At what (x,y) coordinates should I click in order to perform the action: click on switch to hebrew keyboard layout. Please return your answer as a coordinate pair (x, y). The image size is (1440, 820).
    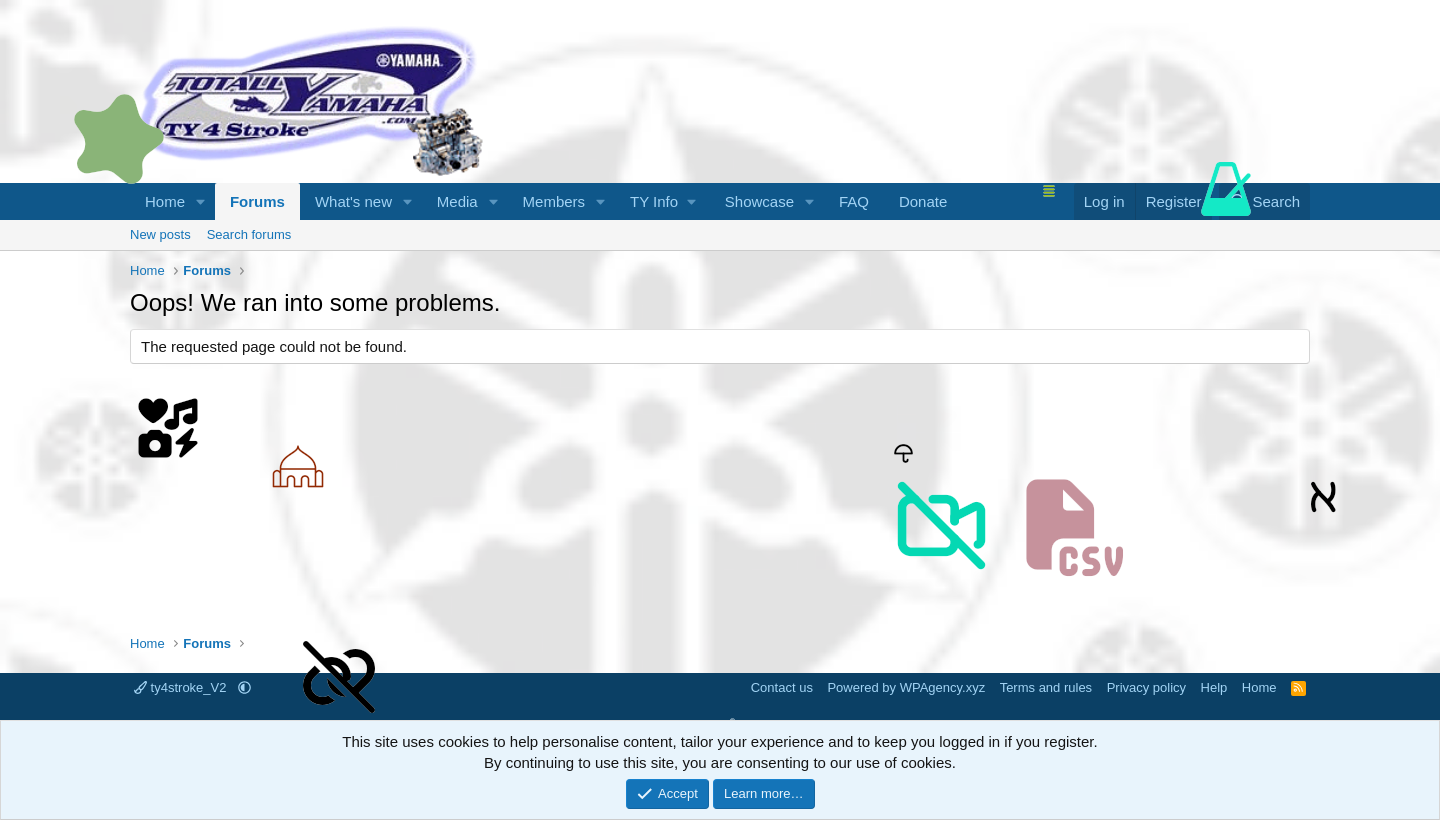
    Looking at the image, I should click on (1324, 497).